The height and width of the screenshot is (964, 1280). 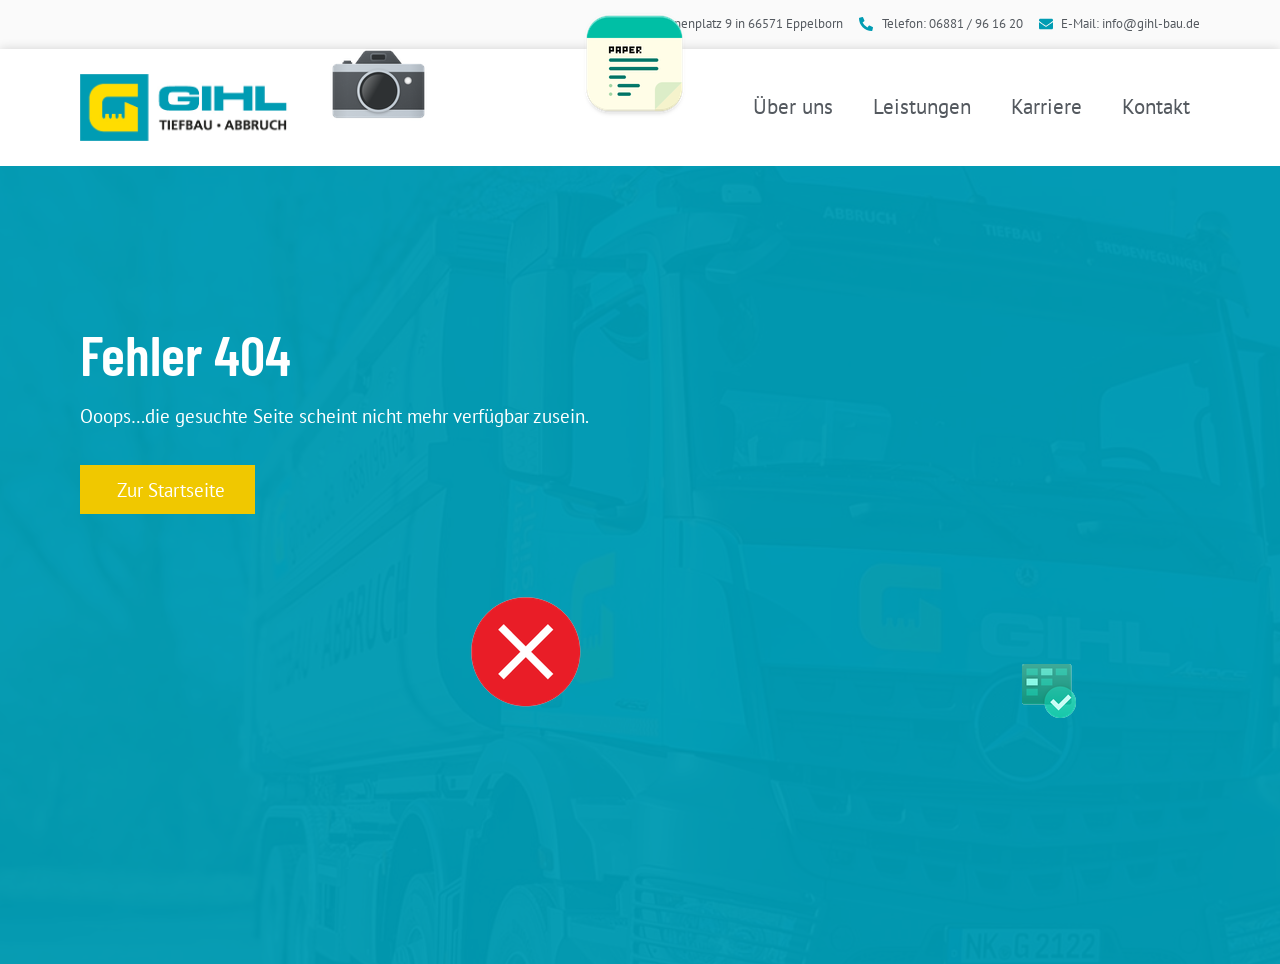 I want to click on OneDrive sync error or failure, so click(x=526, y=652).